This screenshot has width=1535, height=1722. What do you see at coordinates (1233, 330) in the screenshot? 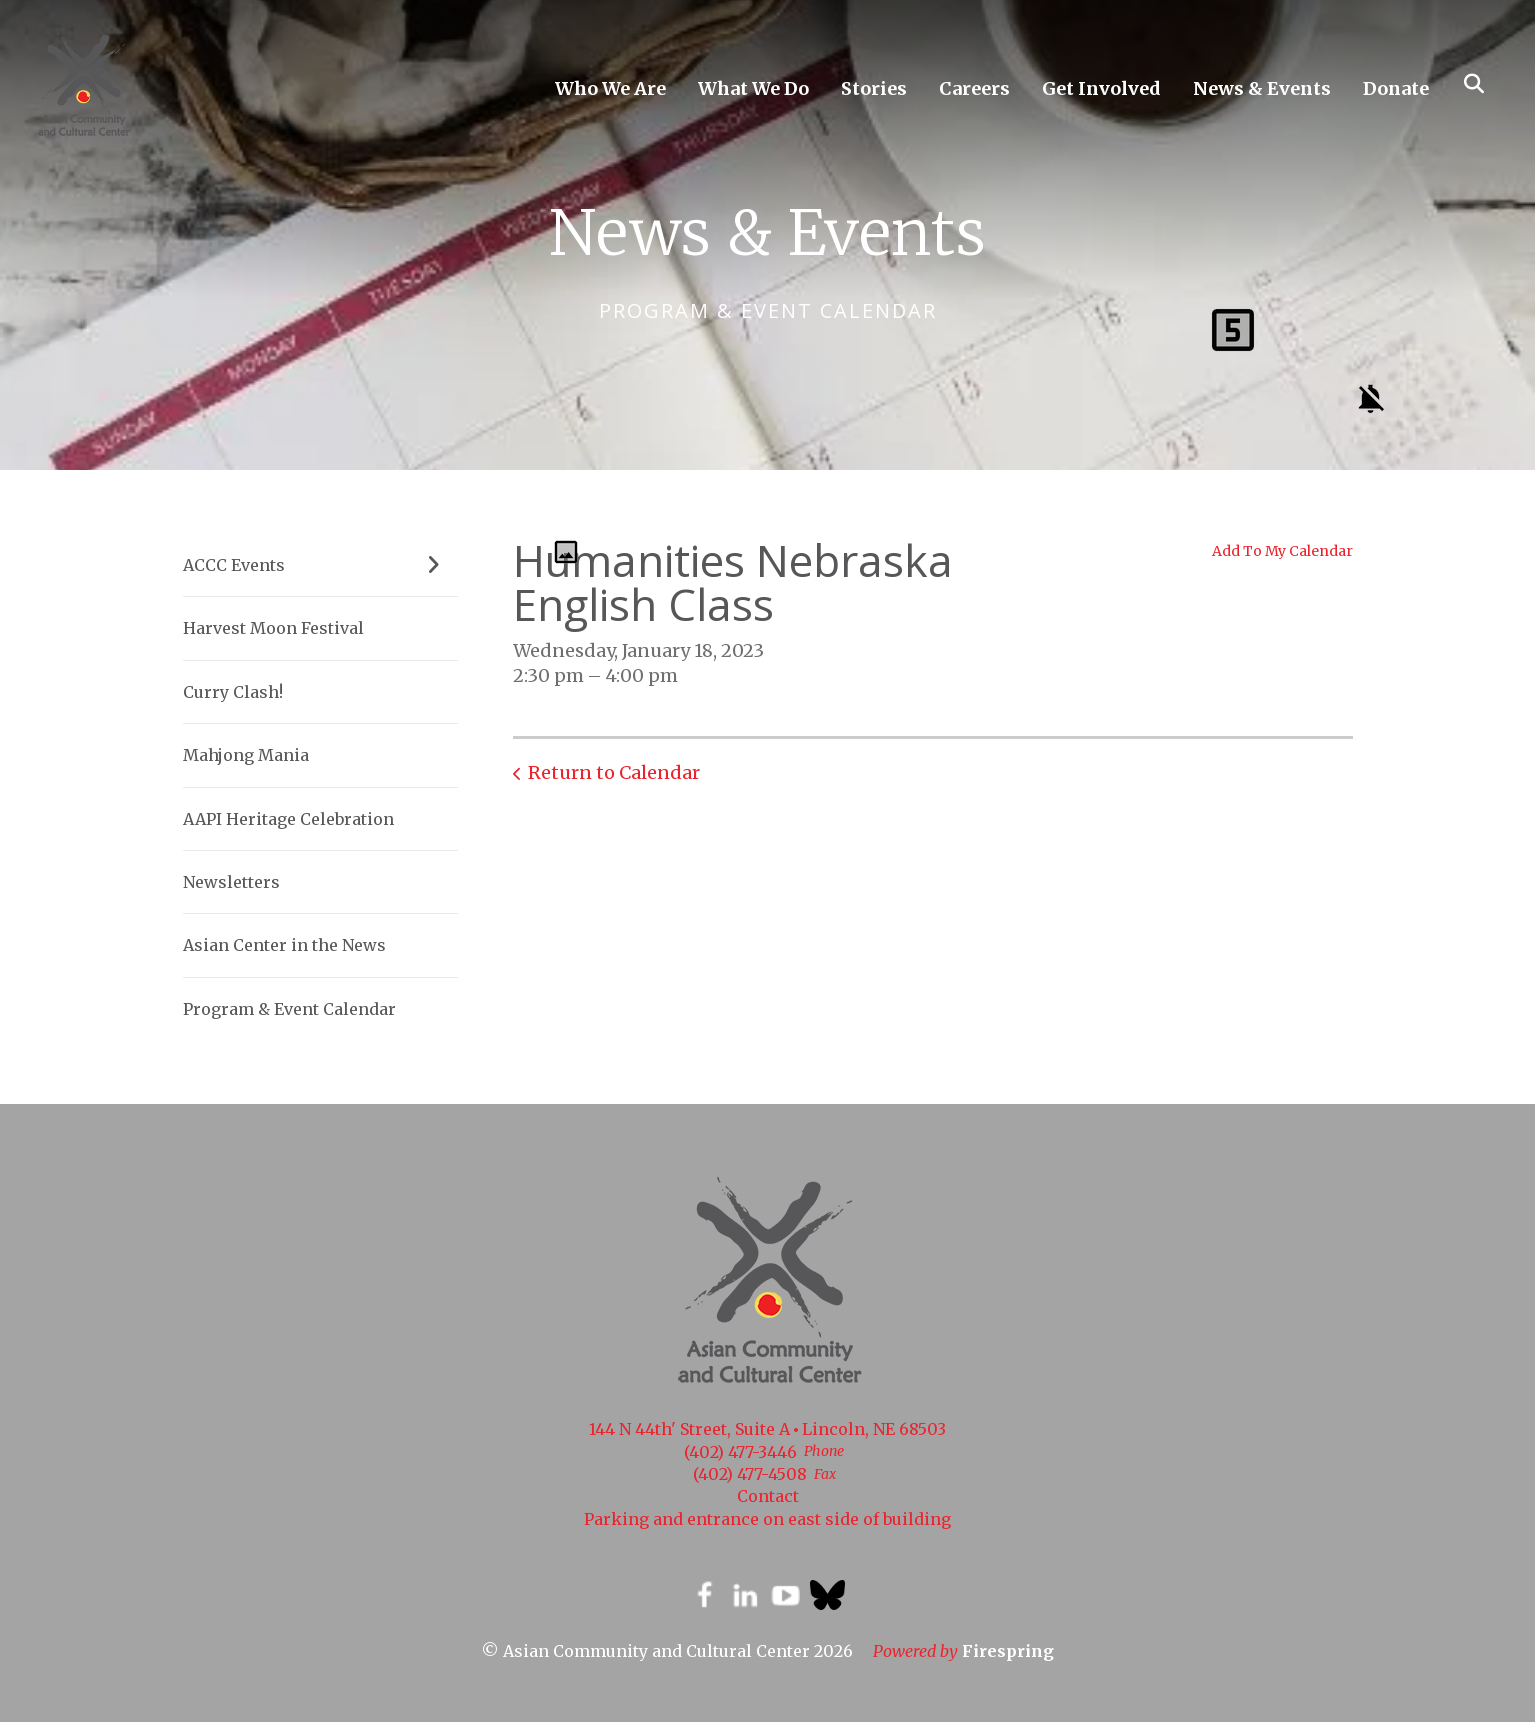
I see `indicates step 5 in a multi-step process` at bounding box center [1233, 330].